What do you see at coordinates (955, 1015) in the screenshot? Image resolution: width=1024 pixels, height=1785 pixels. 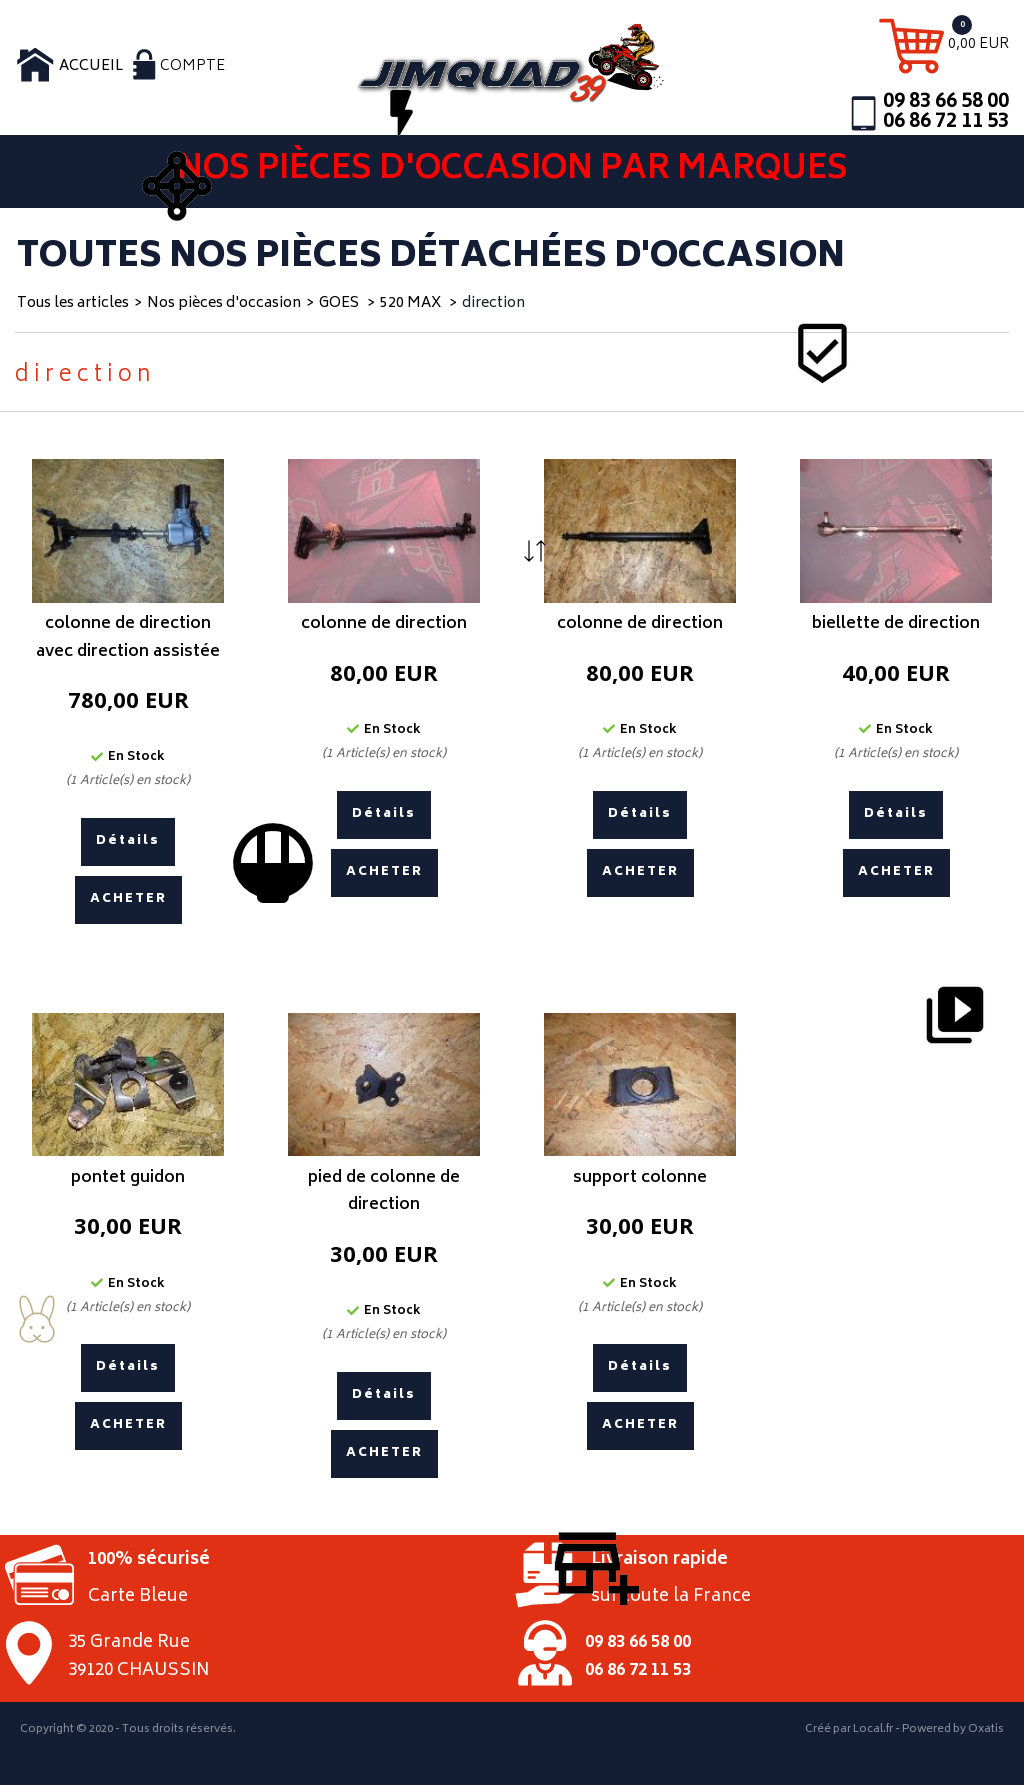 I see `access your video library` at bounding box center [955, 1015].